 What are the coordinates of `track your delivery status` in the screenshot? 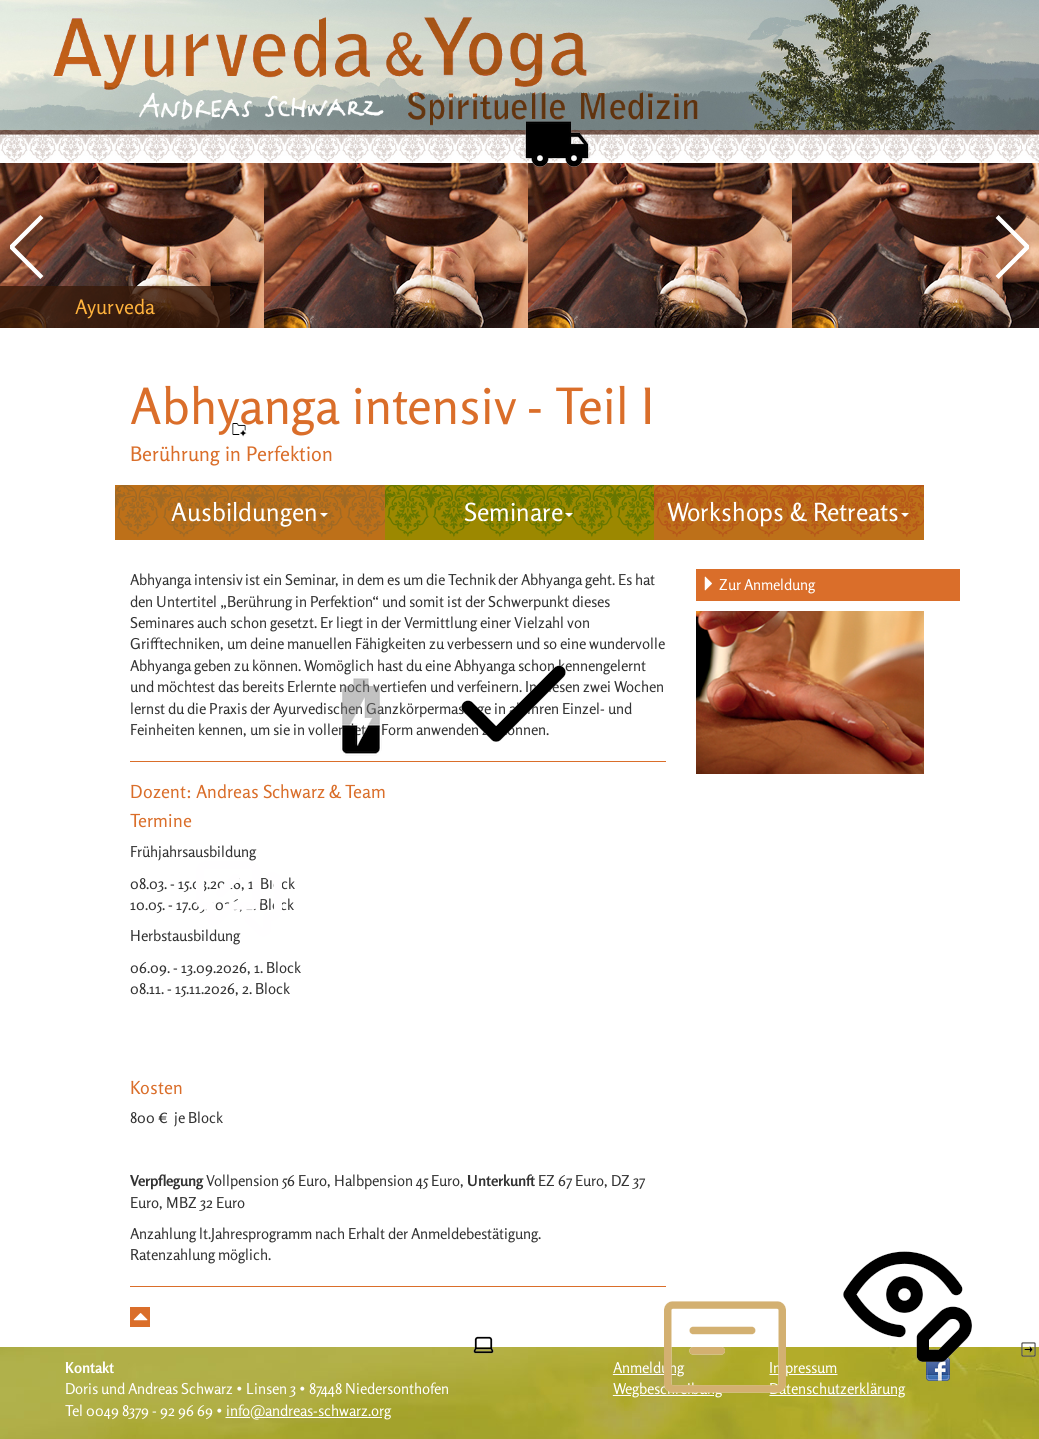 It's located at (557, 144).